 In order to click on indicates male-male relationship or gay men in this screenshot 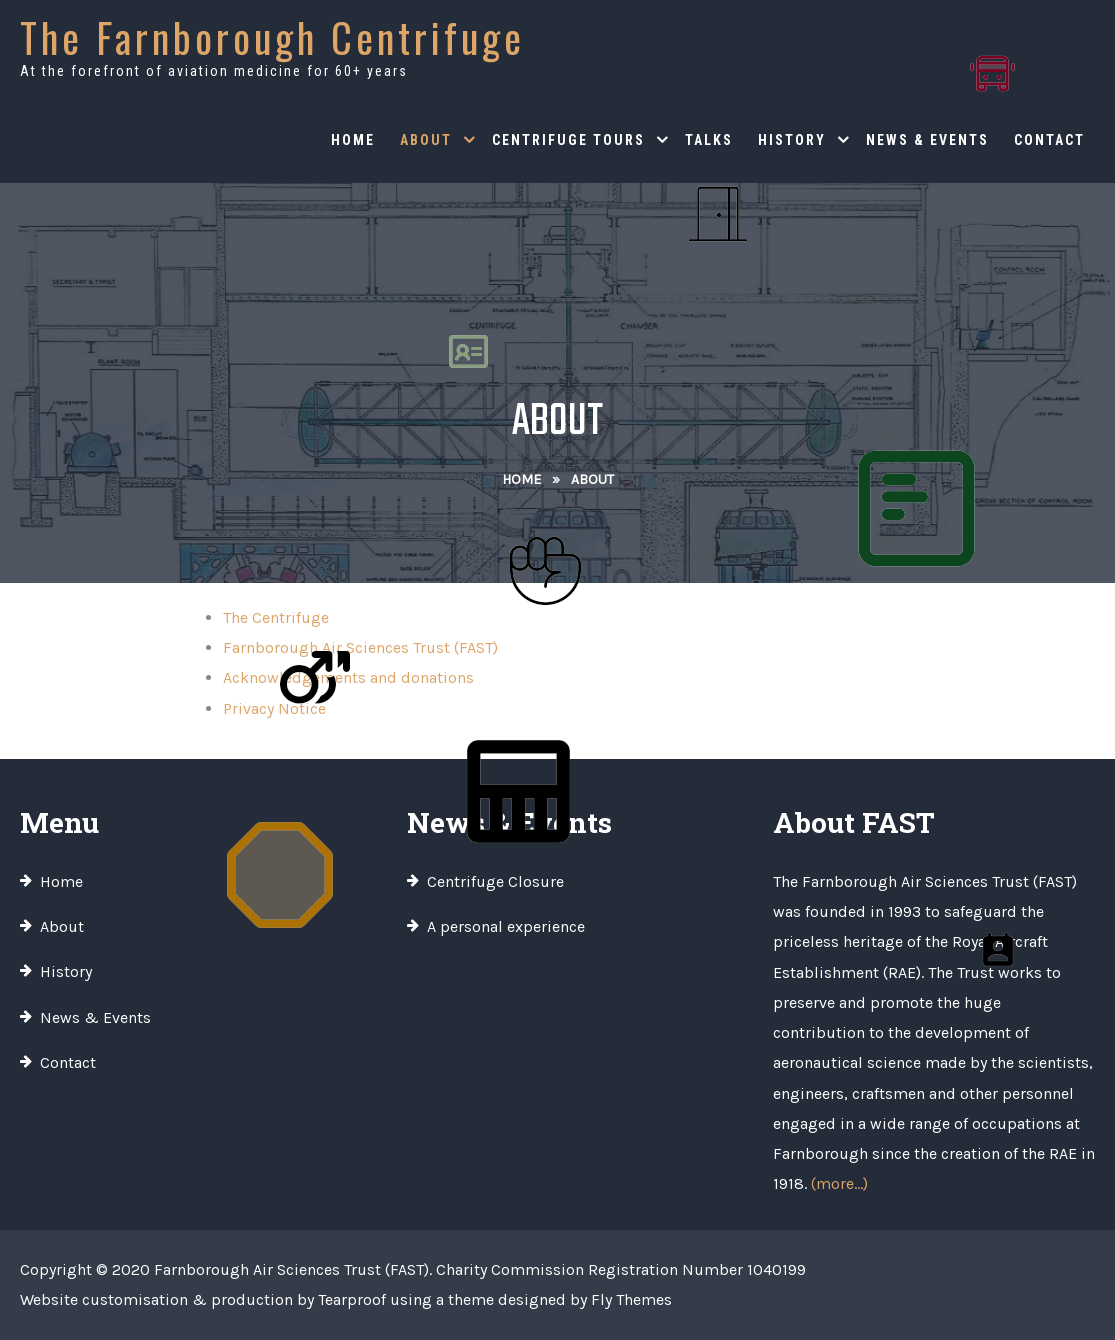, I will do `click(315, 679)`.